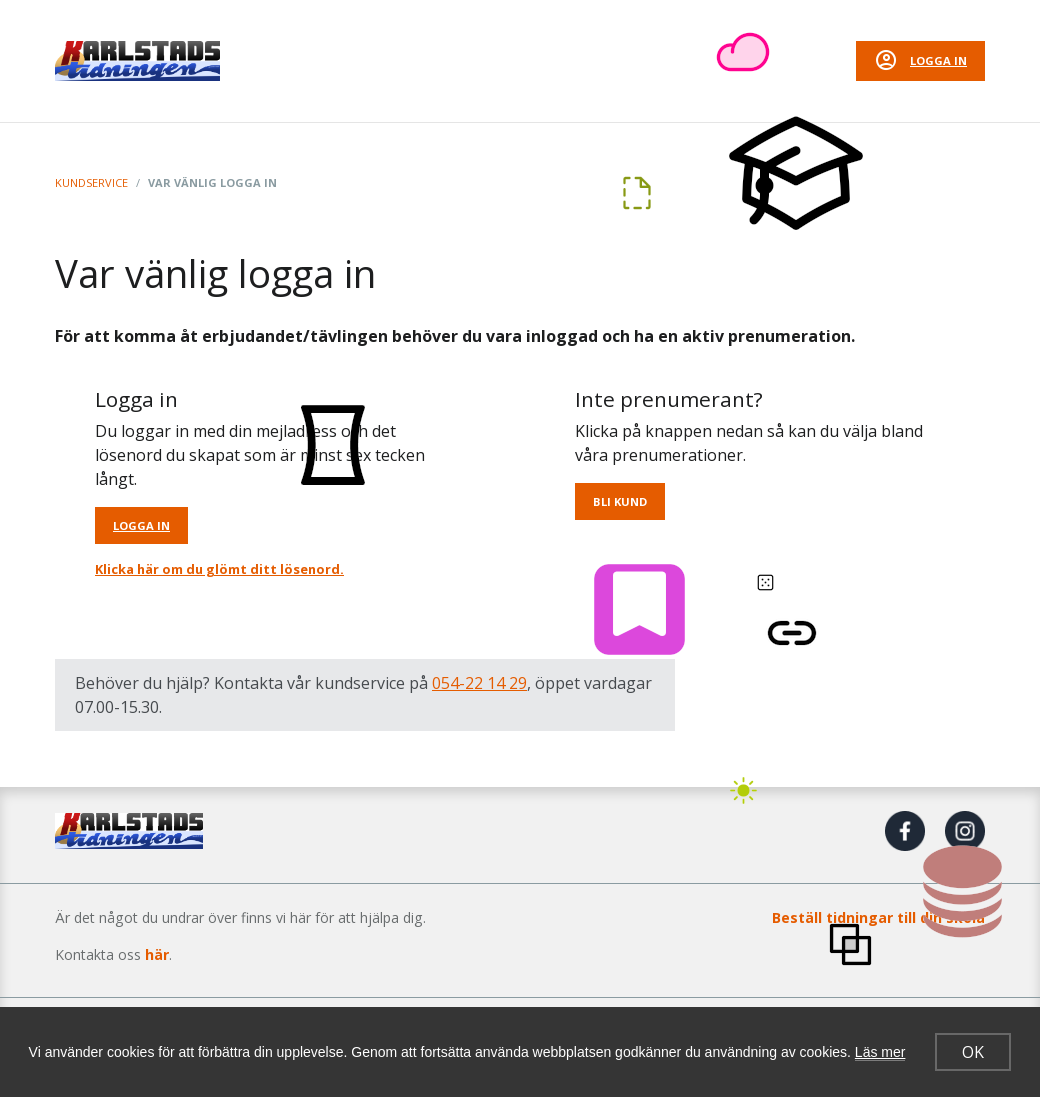  Describe the element at coordinates (743, 790) in the screenshot. I see `switch to light mode` at that location.